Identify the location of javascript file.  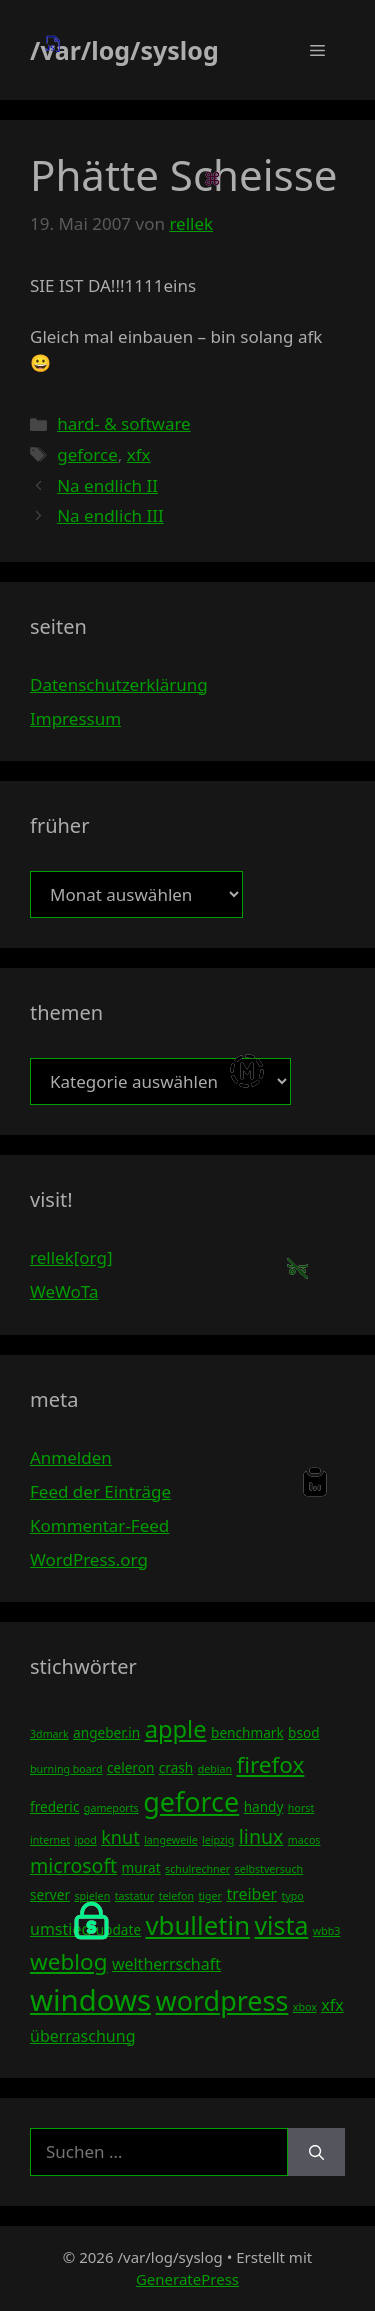
(53, 44).